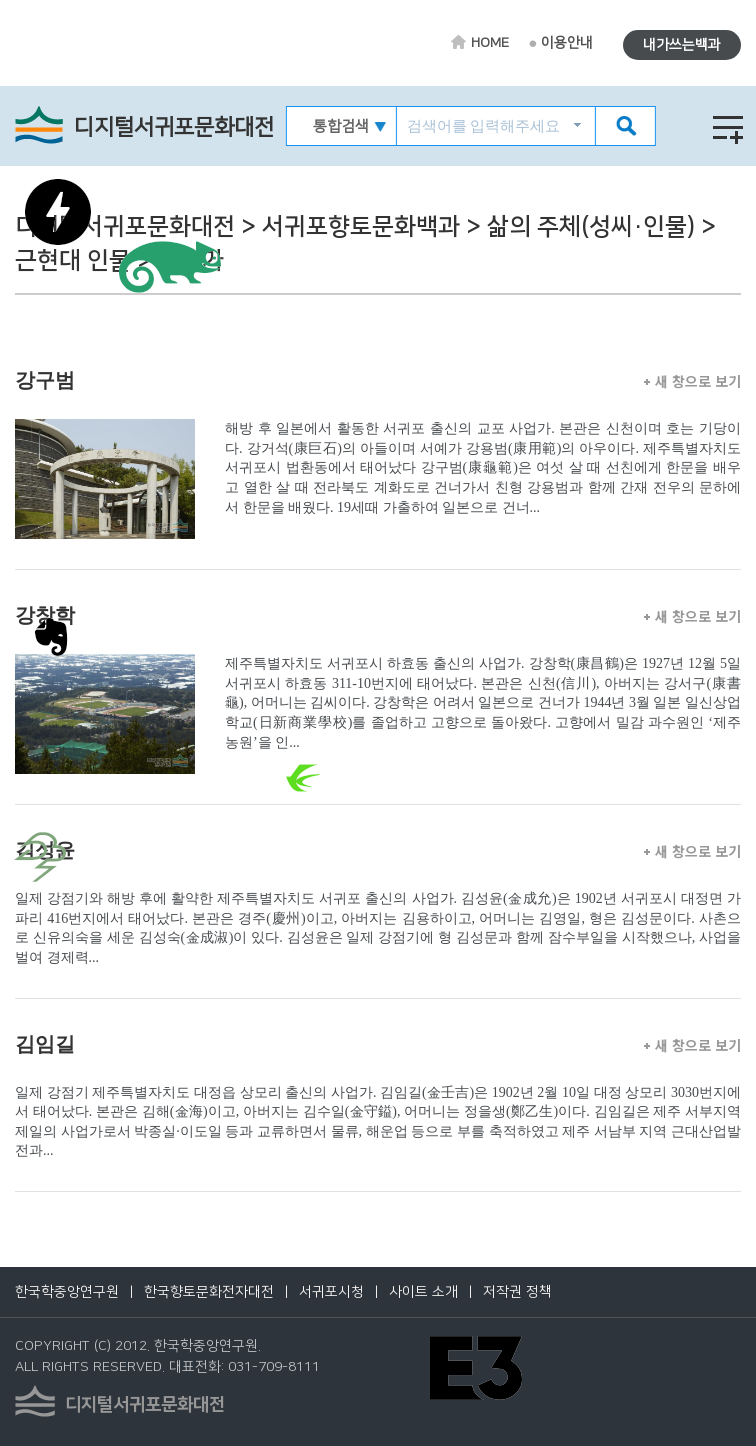 This screenshot has height=1446, width=756. What do you see at coordinates (170, 267) in the screenshot?
I see `SUSE Linux brand logo` at bounding box center [170, 267].